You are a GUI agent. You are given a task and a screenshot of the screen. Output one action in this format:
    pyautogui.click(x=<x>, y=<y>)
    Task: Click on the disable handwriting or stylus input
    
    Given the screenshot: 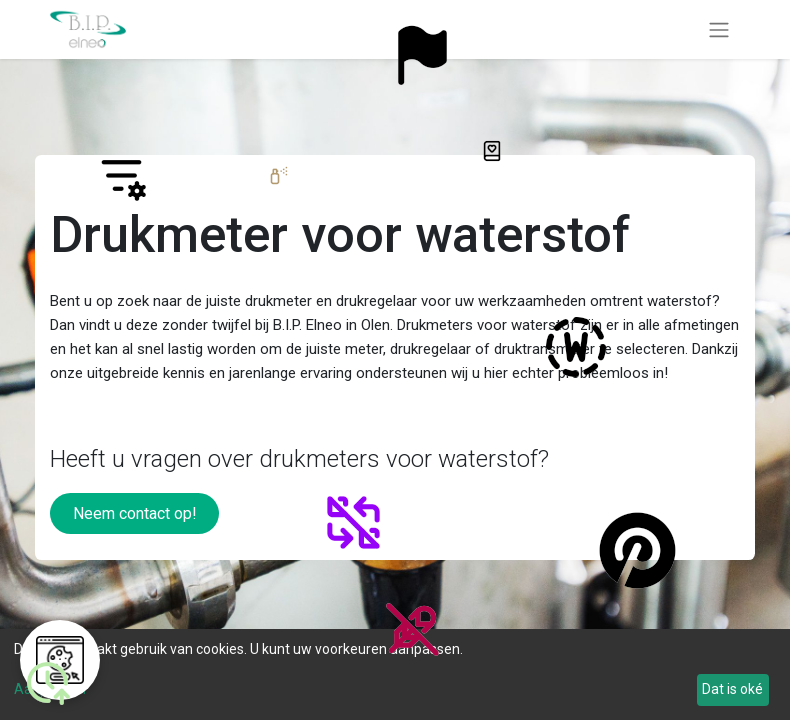 What is the action you would take?
    pyautogui.click(x=412, y=629)
    